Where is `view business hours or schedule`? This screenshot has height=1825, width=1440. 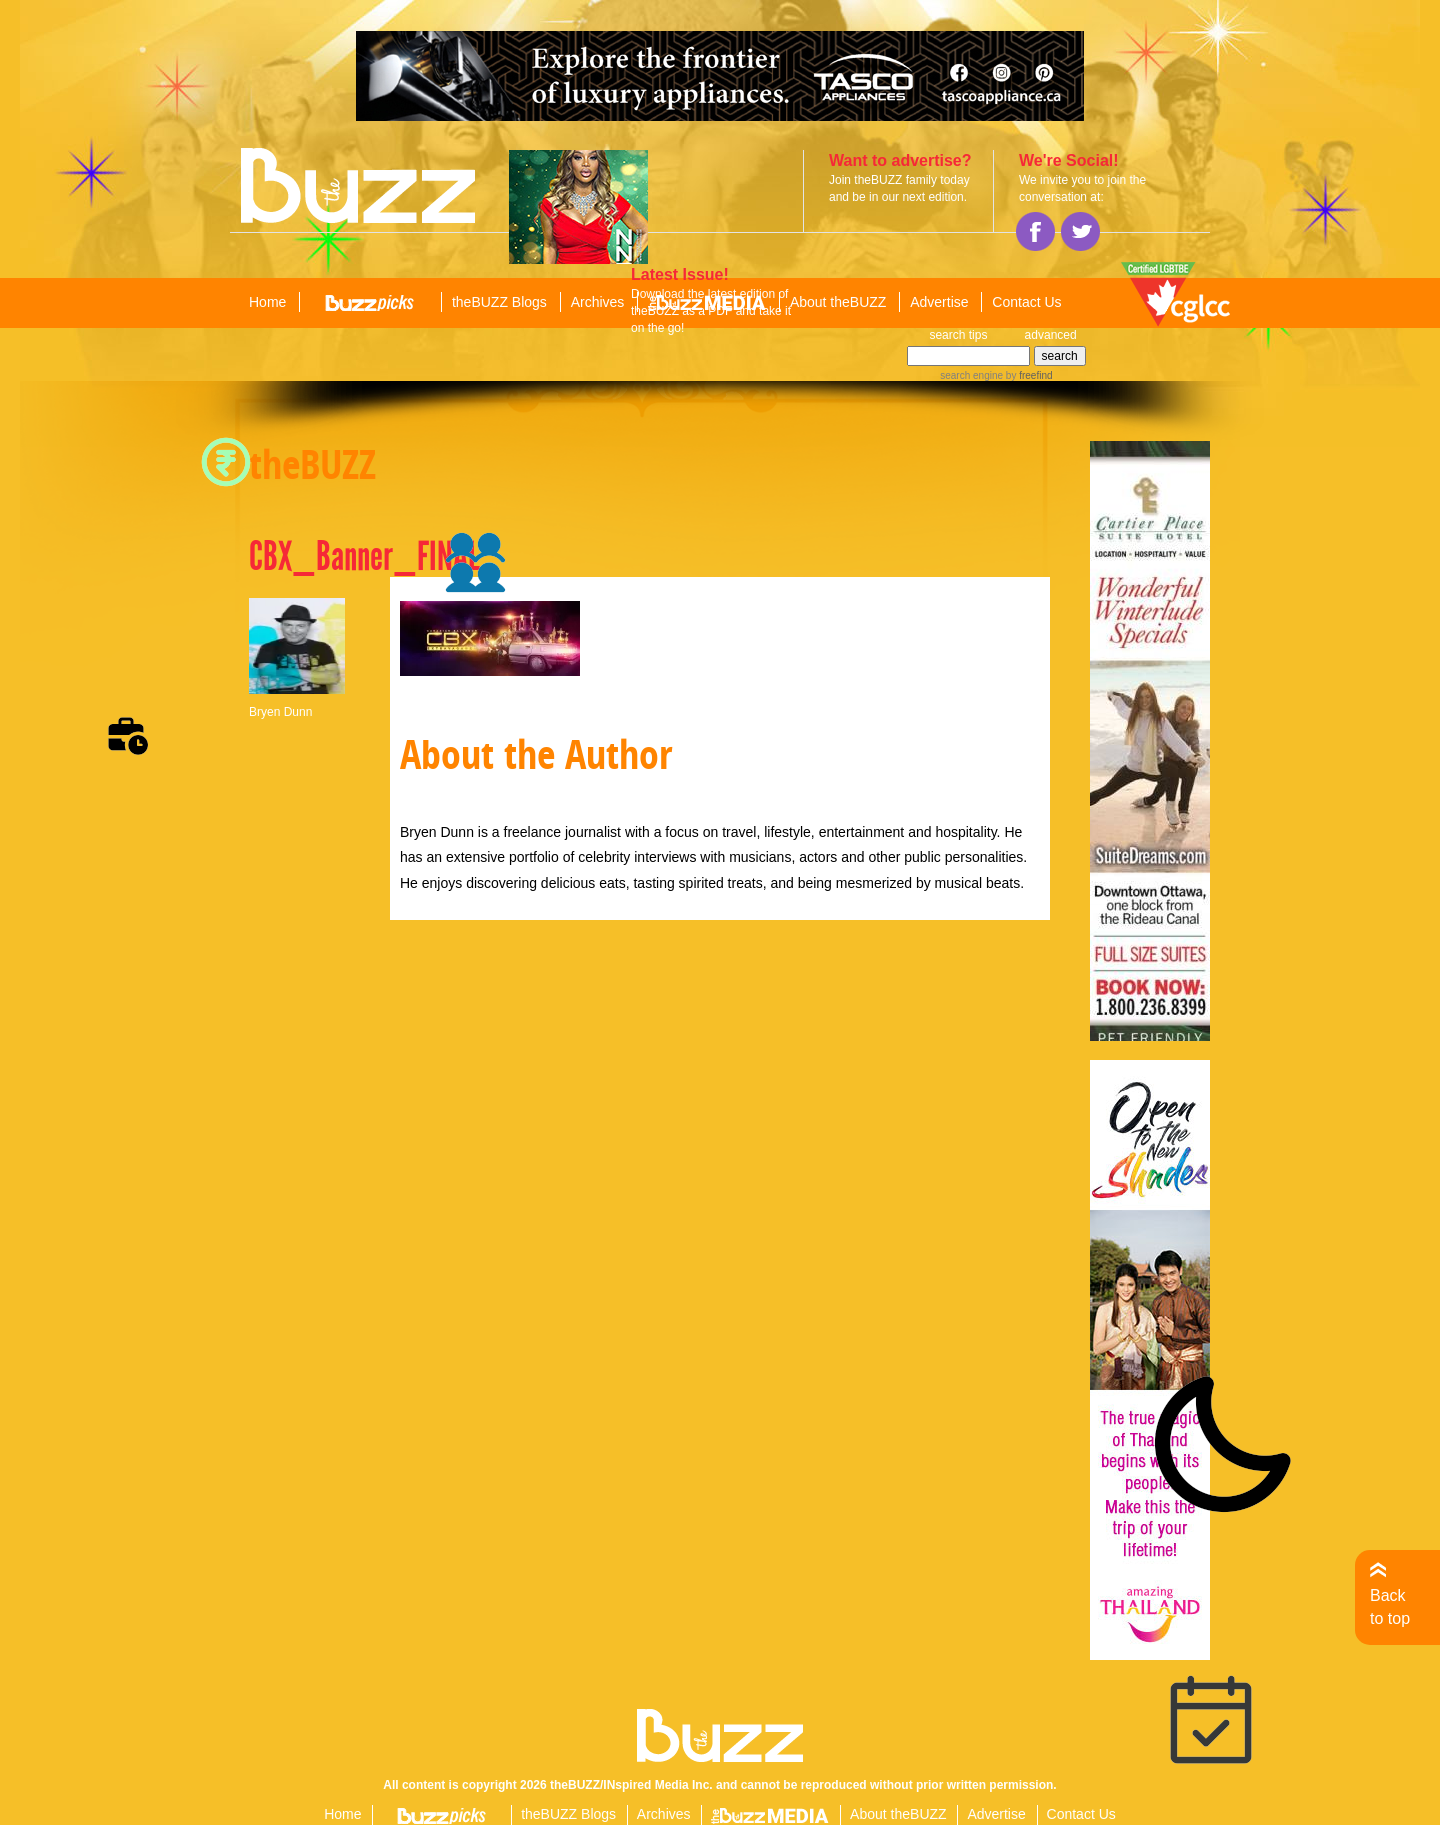
view business hours or schedule is located at coordinates (126, 735).